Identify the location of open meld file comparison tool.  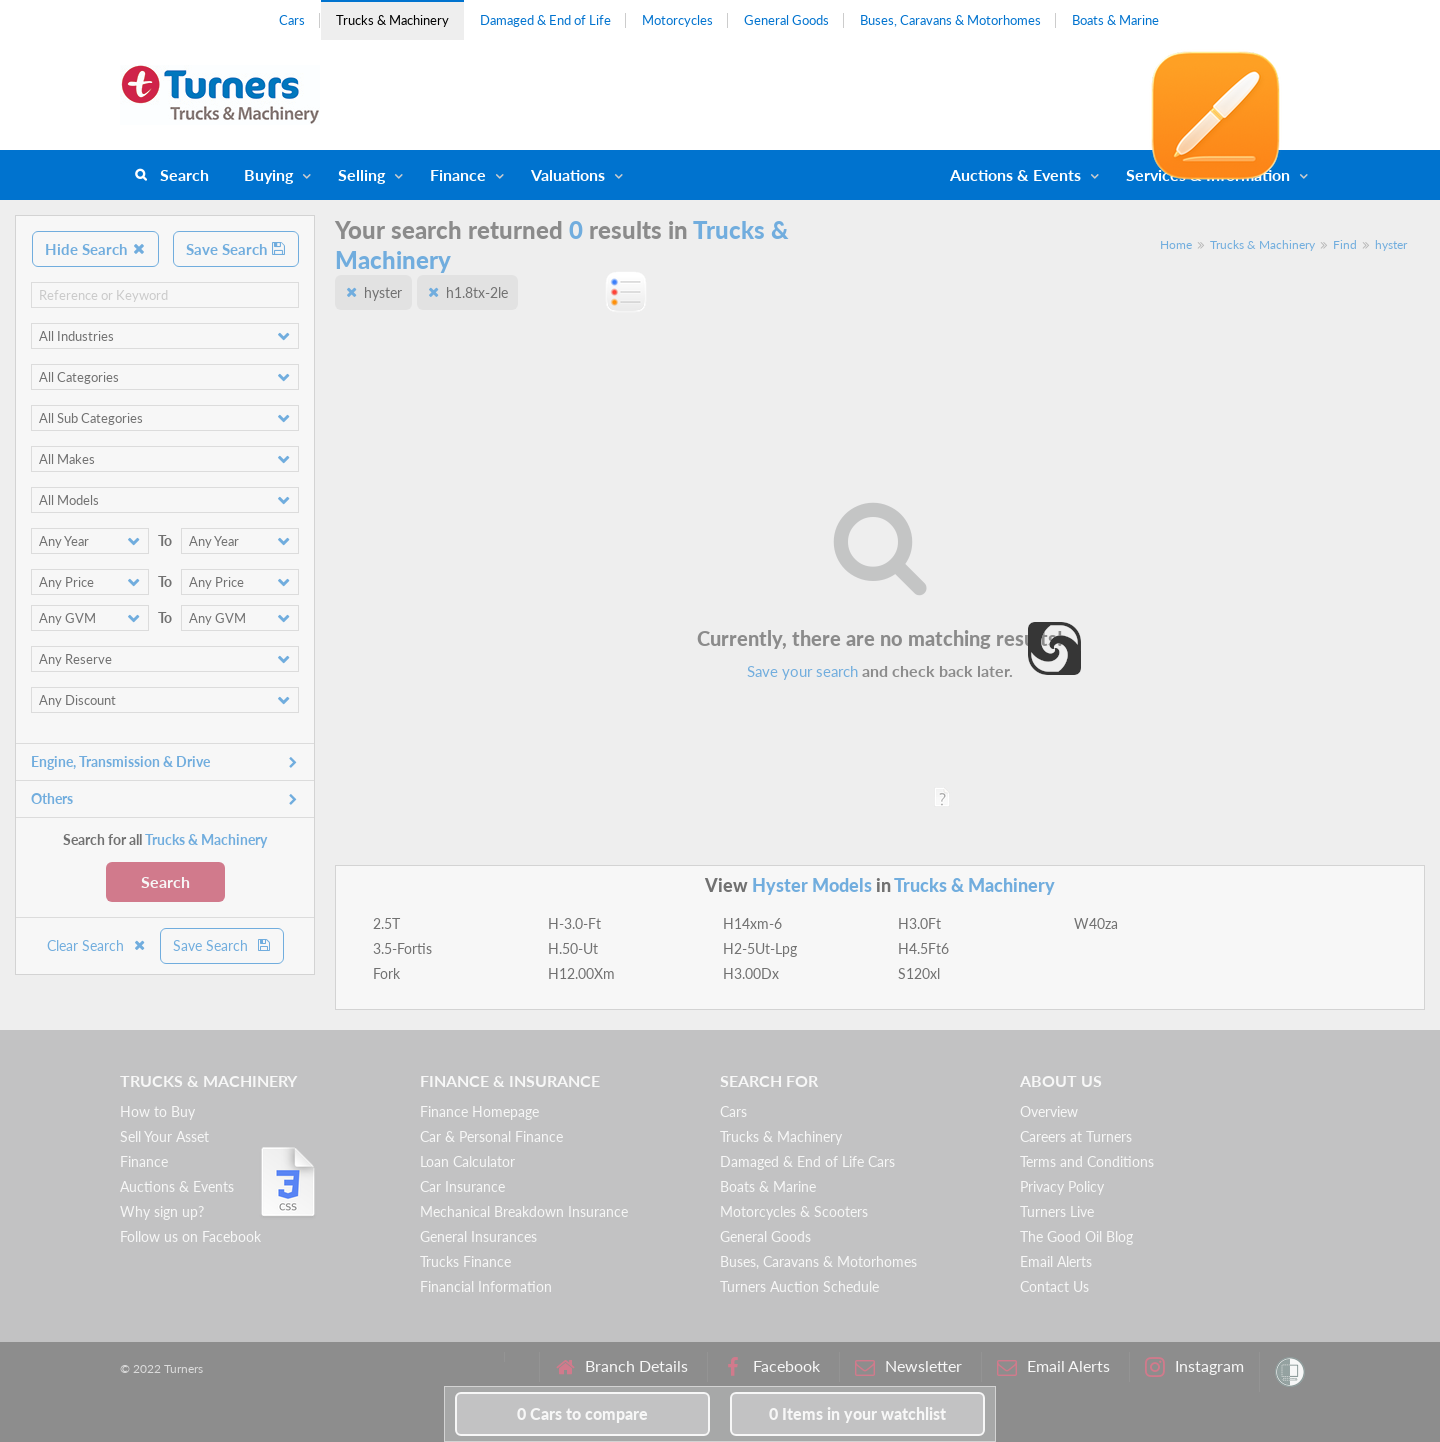
(1054, 648).